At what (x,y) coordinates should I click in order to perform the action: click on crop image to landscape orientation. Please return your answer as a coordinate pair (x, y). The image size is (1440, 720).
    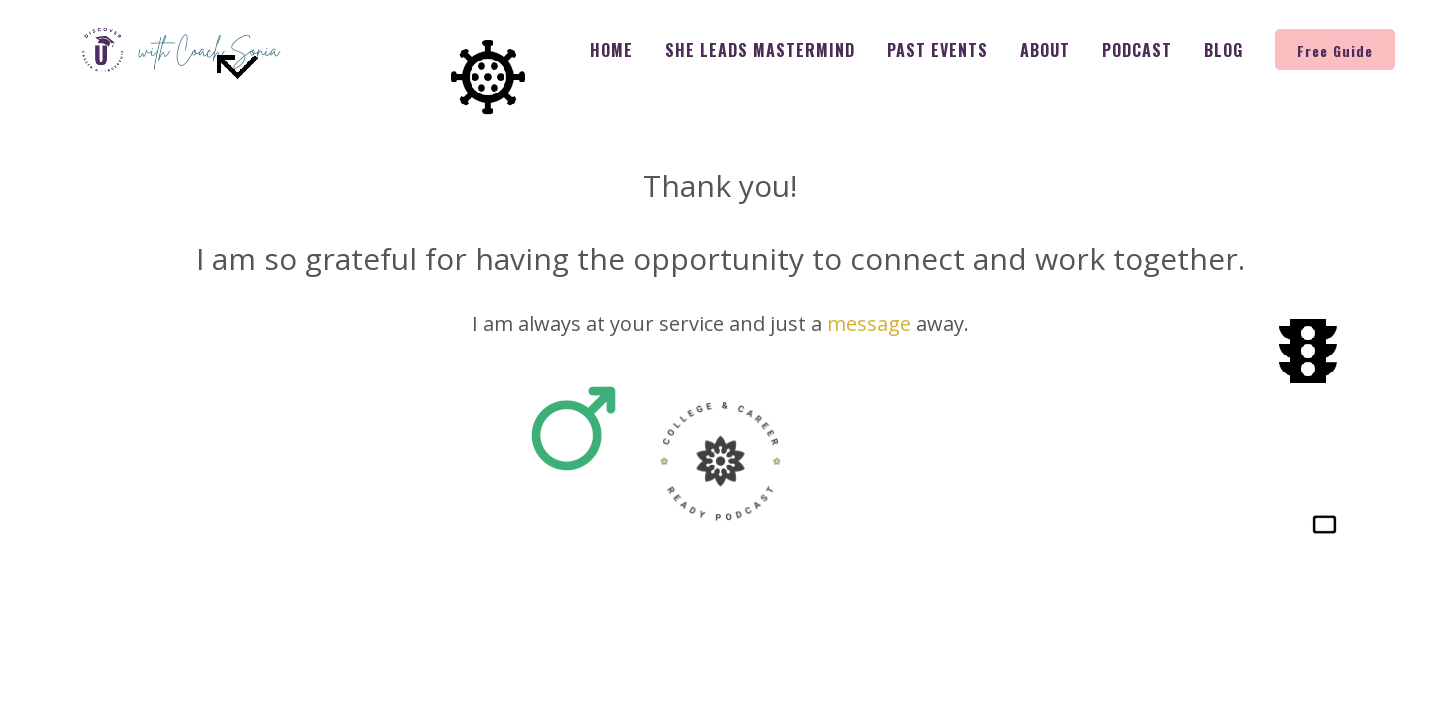
    Looking at the image, I should click on (1324, 524).